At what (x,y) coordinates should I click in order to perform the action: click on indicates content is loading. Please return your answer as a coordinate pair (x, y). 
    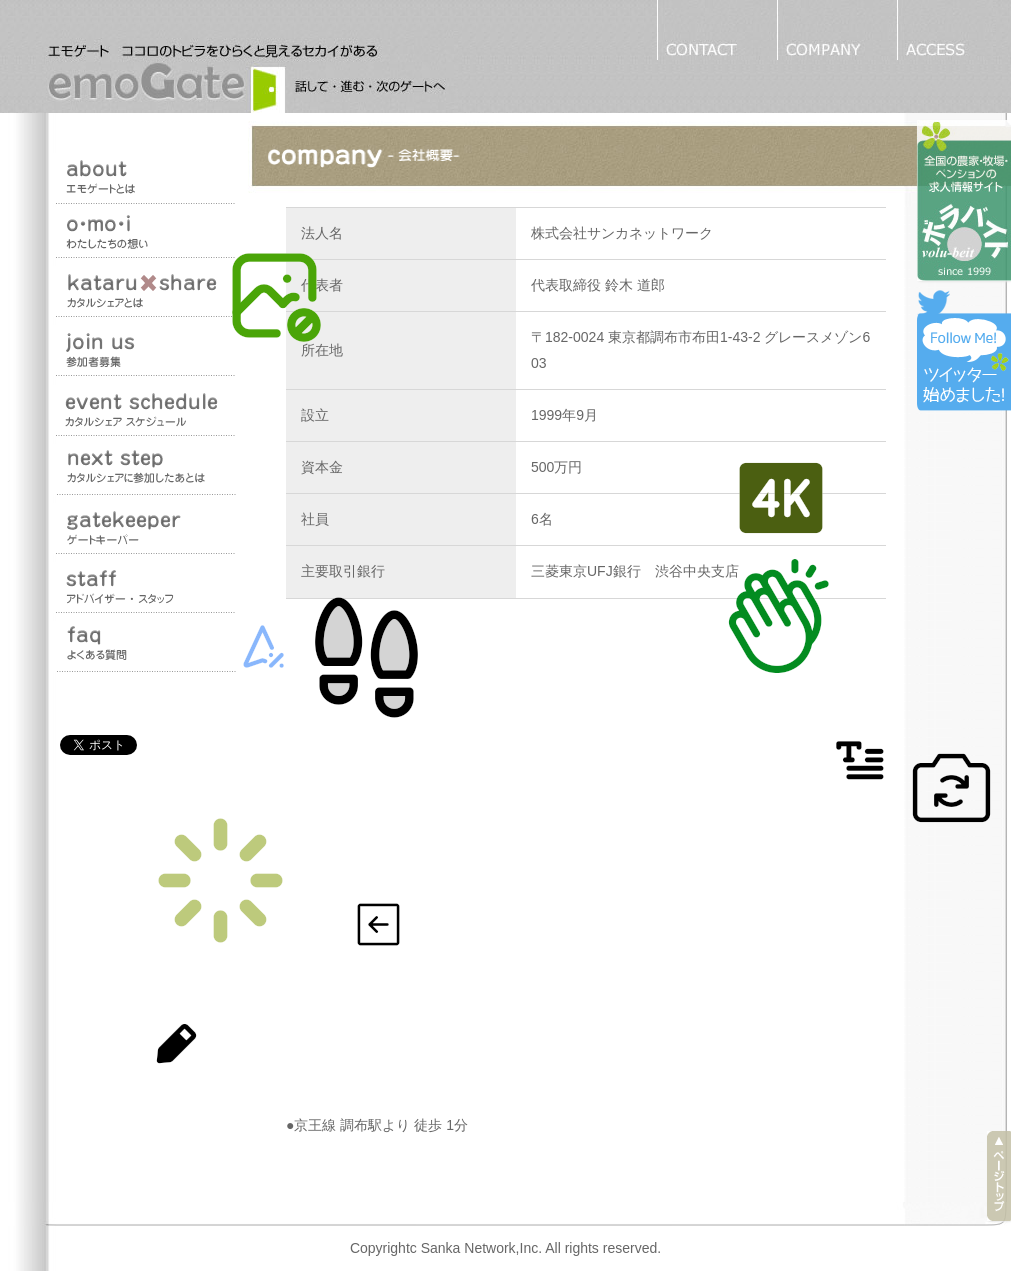
    Looking at the image, I should click on (220, 880).